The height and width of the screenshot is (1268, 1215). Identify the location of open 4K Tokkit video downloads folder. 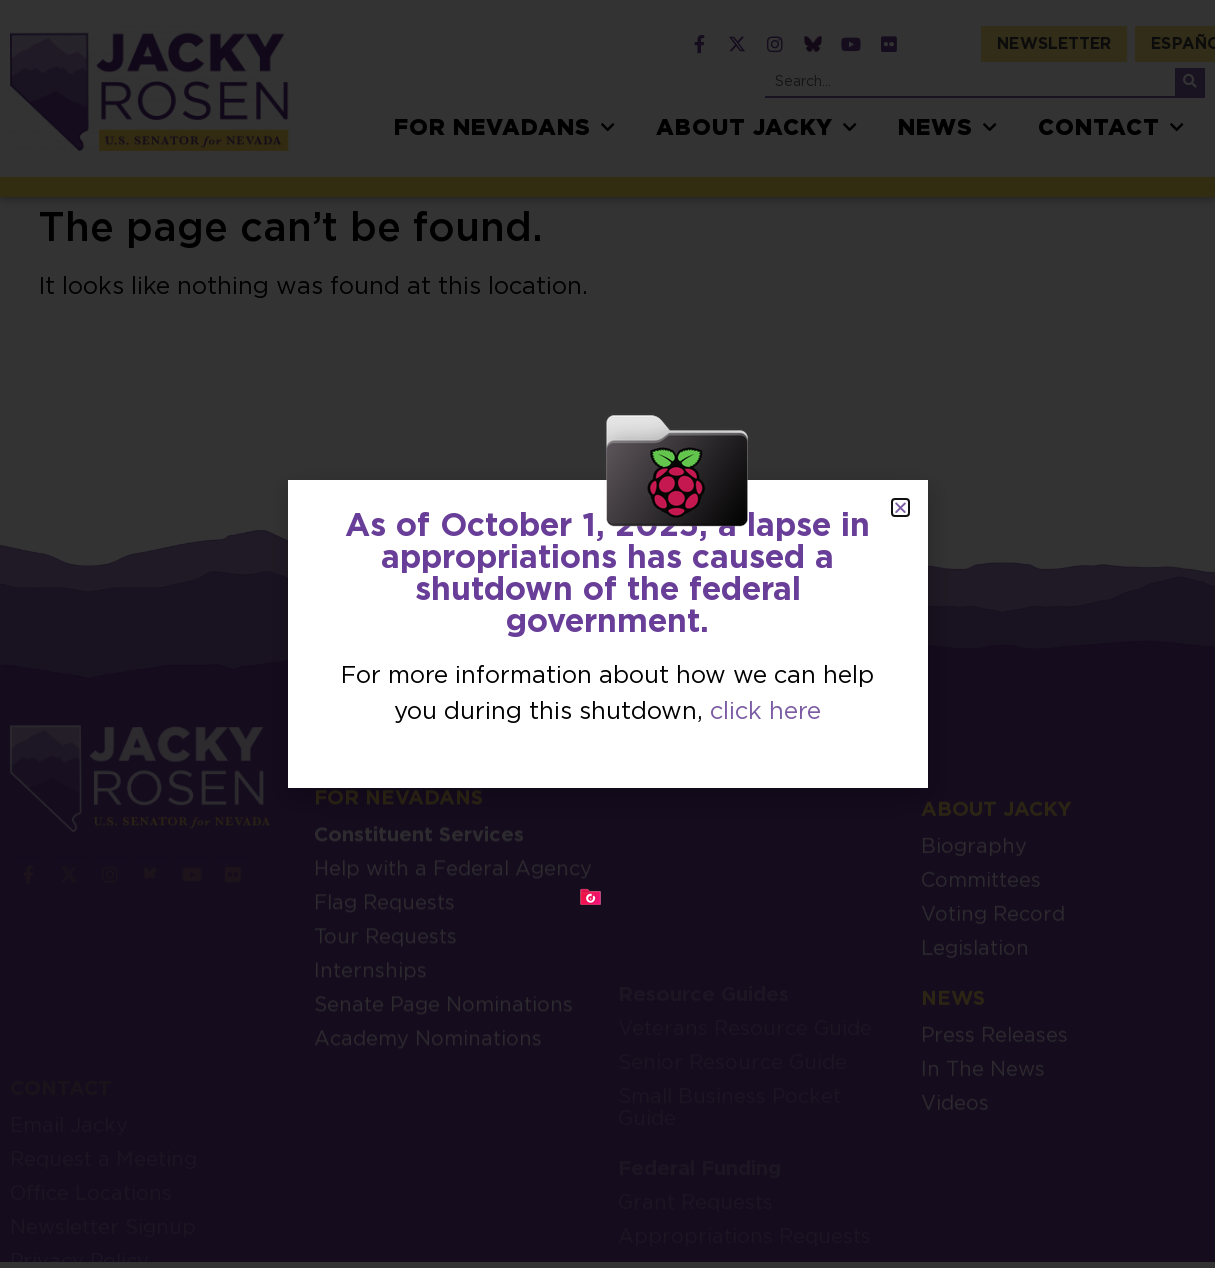
(590, 897).